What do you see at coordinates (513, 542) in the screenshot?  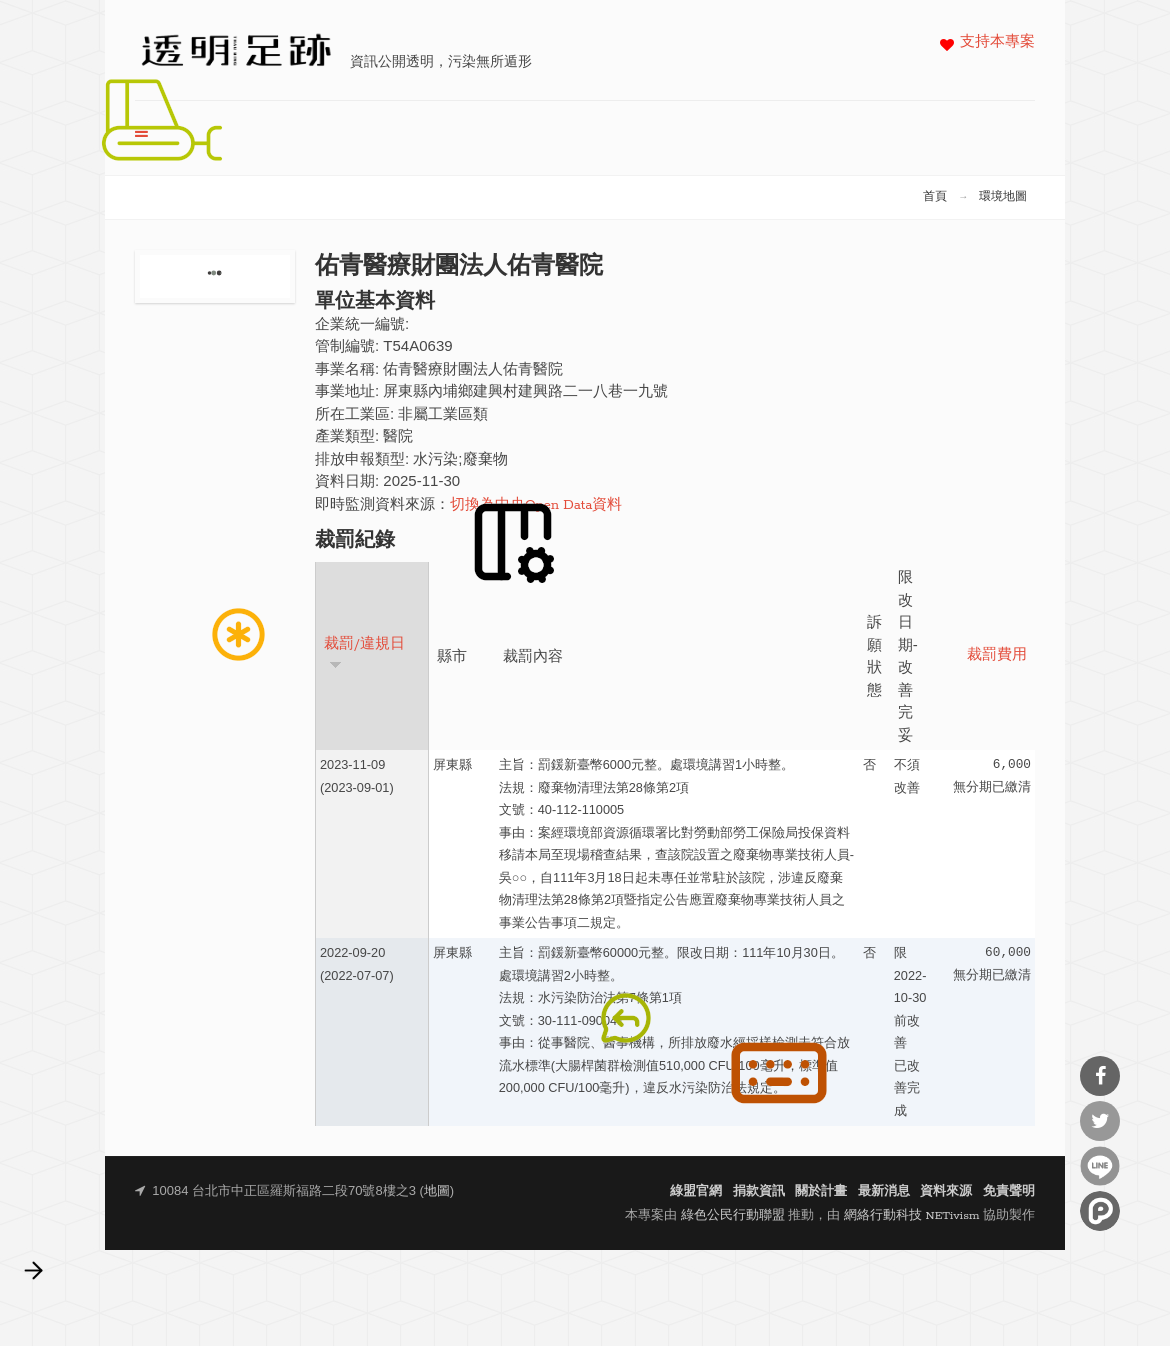 I see `configure column layout settings` at bounding box center [513, 542].